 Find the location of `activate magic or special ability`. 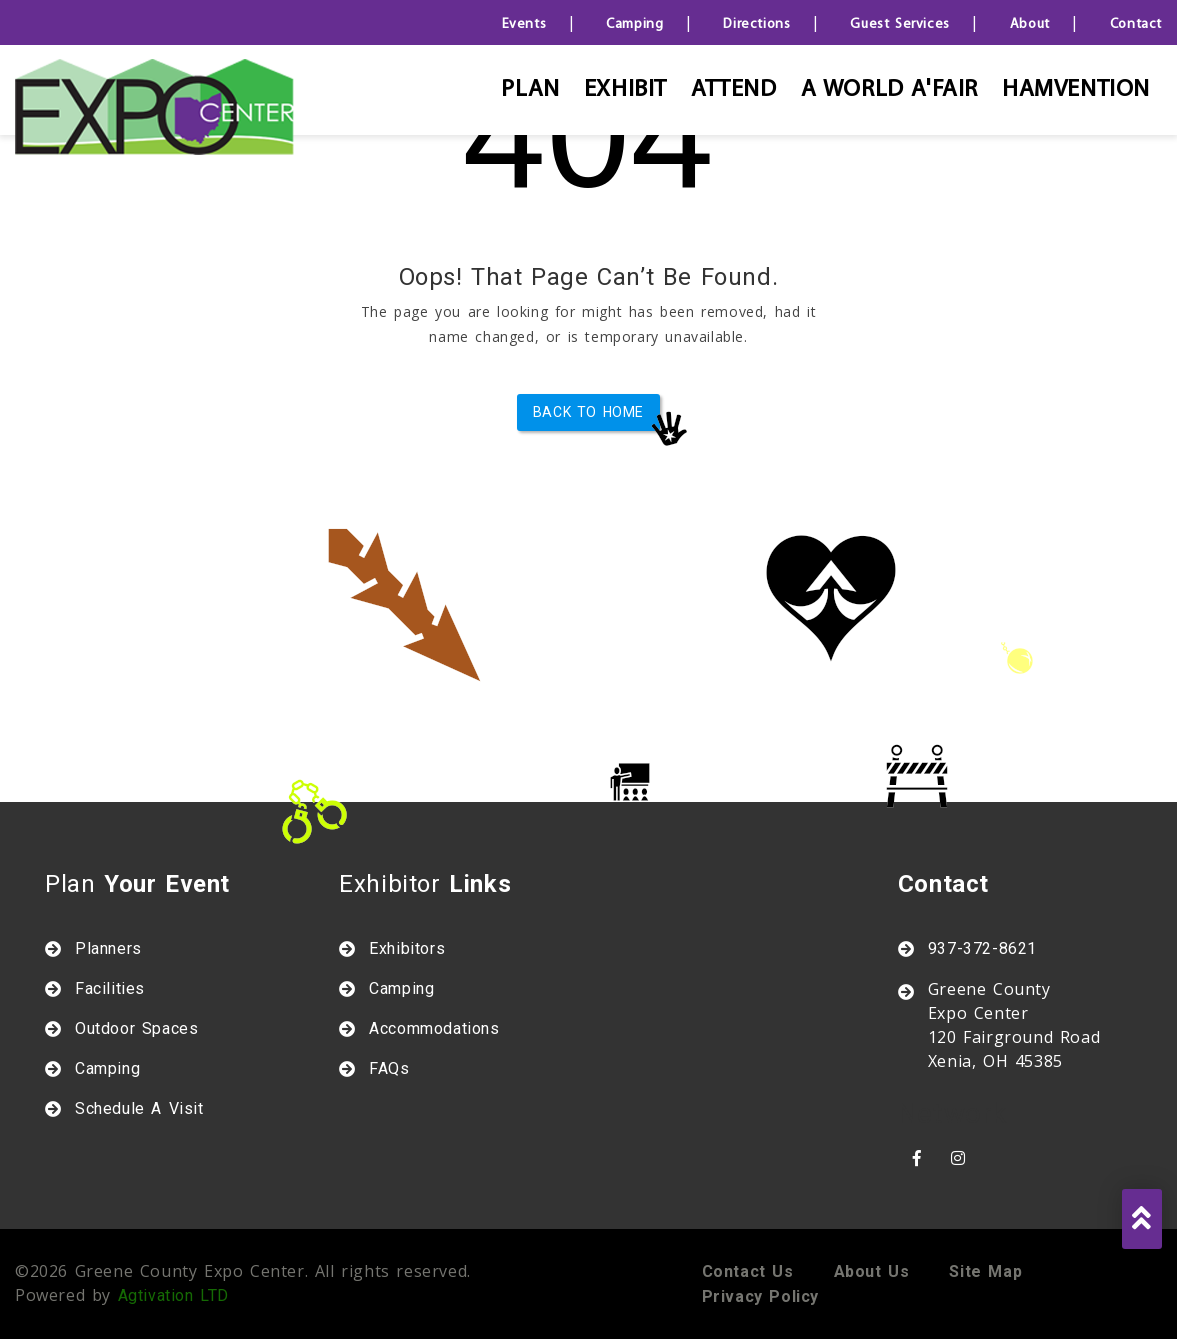

activate magic or special ability is located at coordinates (669, 429).